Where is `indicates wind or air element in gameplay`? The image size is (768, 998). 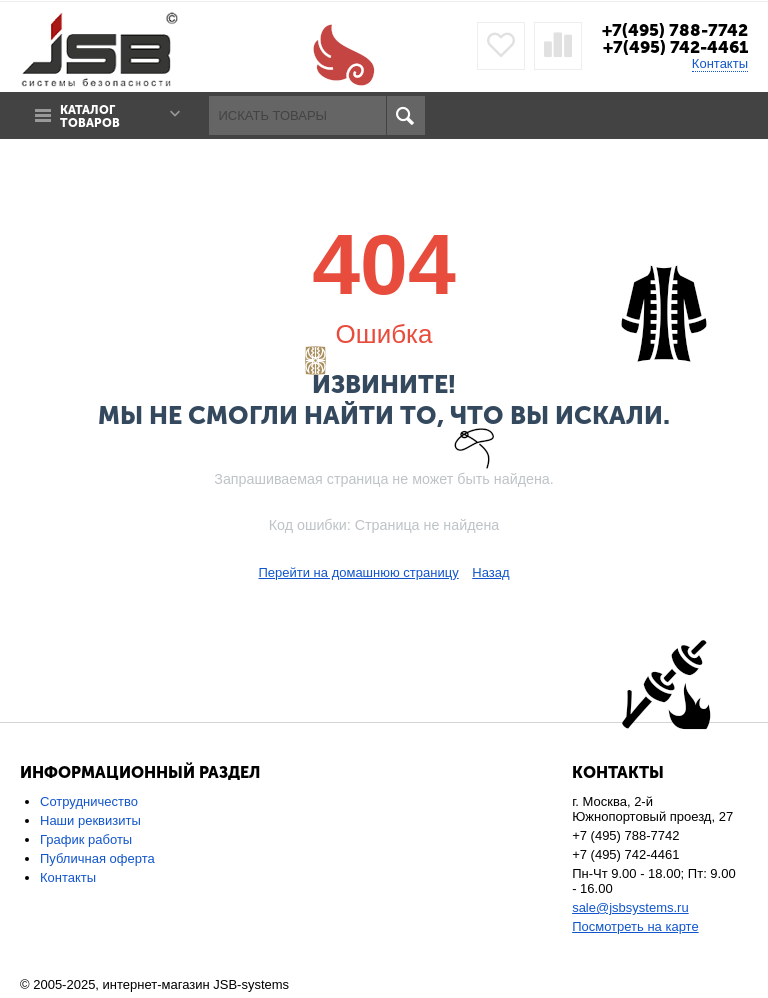 indicates wind or air element in gameplay is located at coordinates (344, 55).